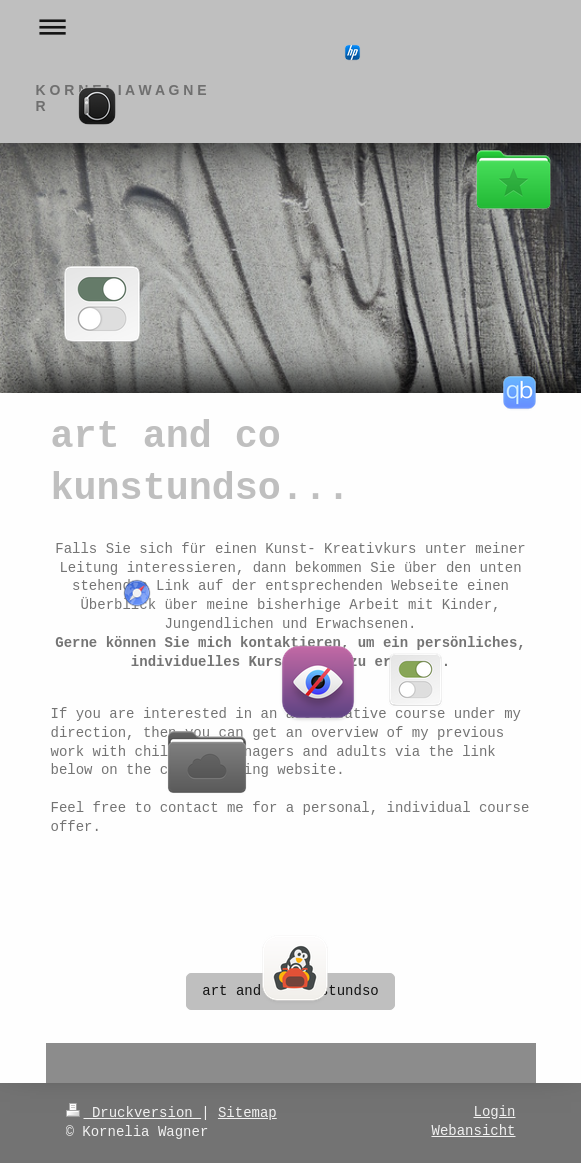  Describe the element at coordinates (513, 179) in the screenshot. I see `access bookmarked or favorite files` at that location.